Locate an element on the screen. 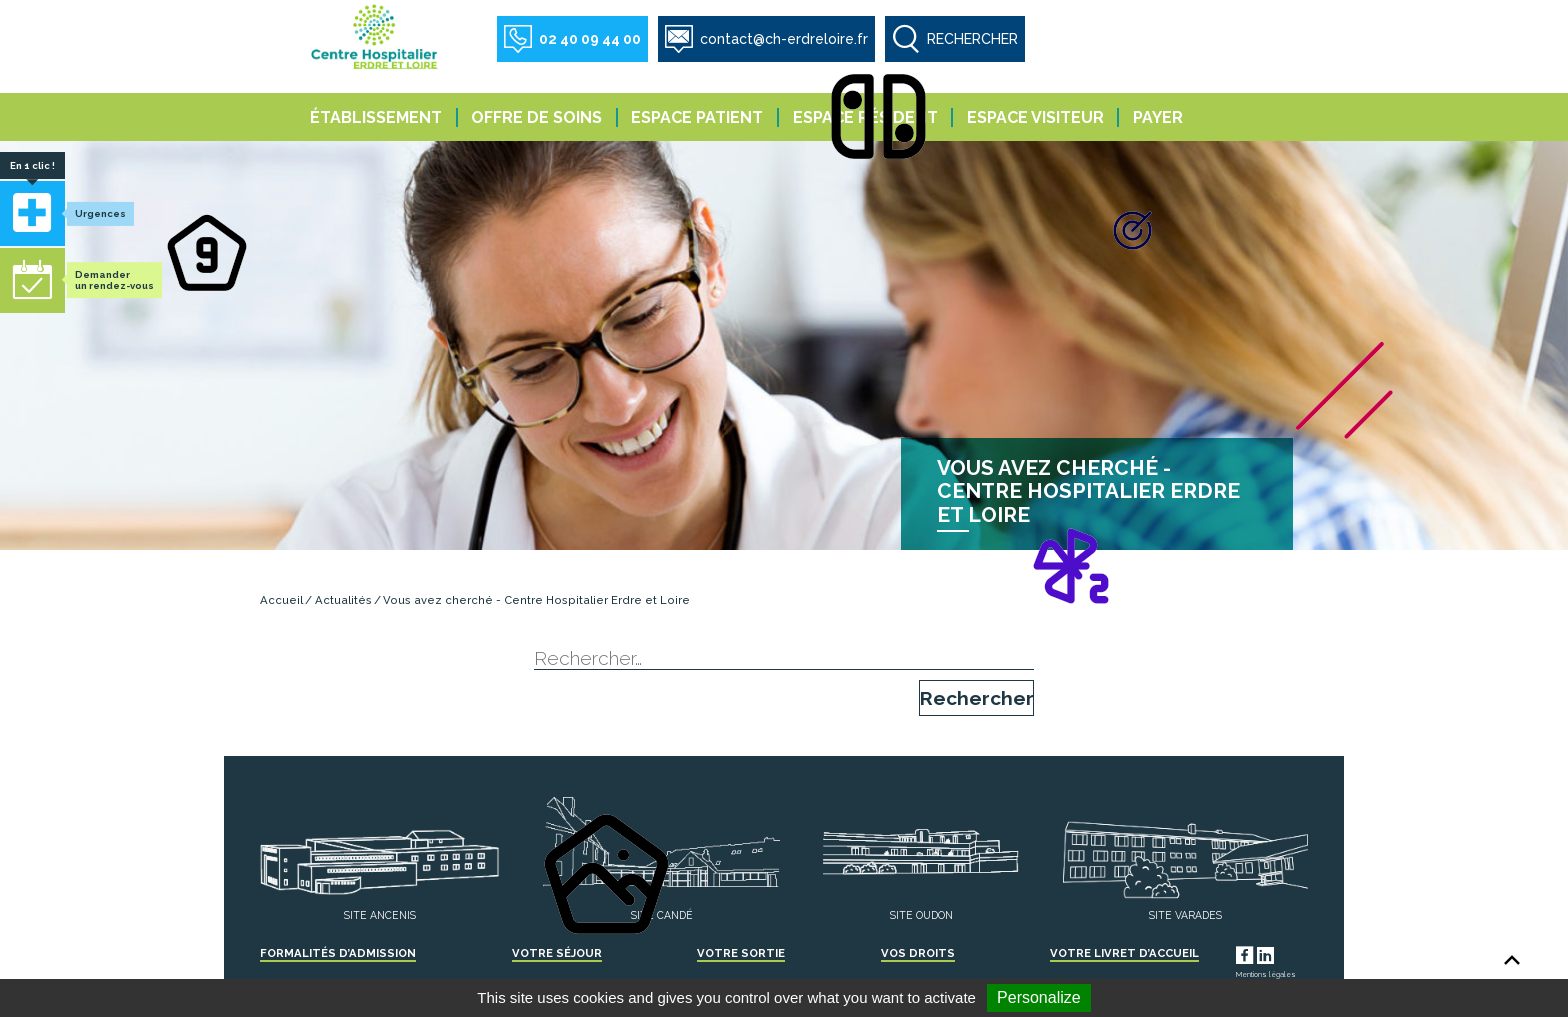  view images in a pentagon-shaped frame is located at coordinates (606, 877).